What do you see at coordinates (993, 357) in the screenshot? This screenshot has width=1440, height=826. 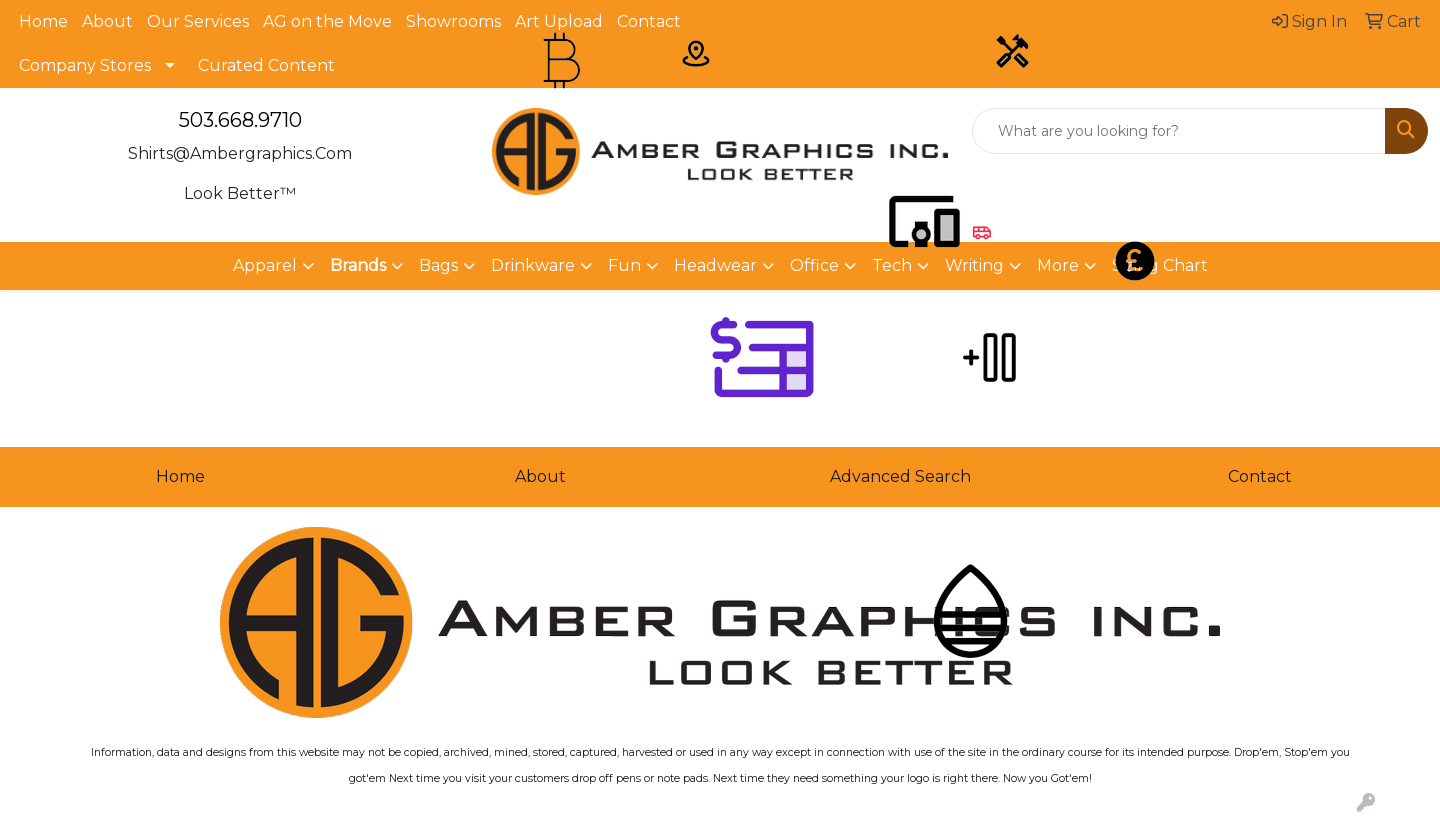 I see `add a new column to the left` at bounding box center [993, 357].